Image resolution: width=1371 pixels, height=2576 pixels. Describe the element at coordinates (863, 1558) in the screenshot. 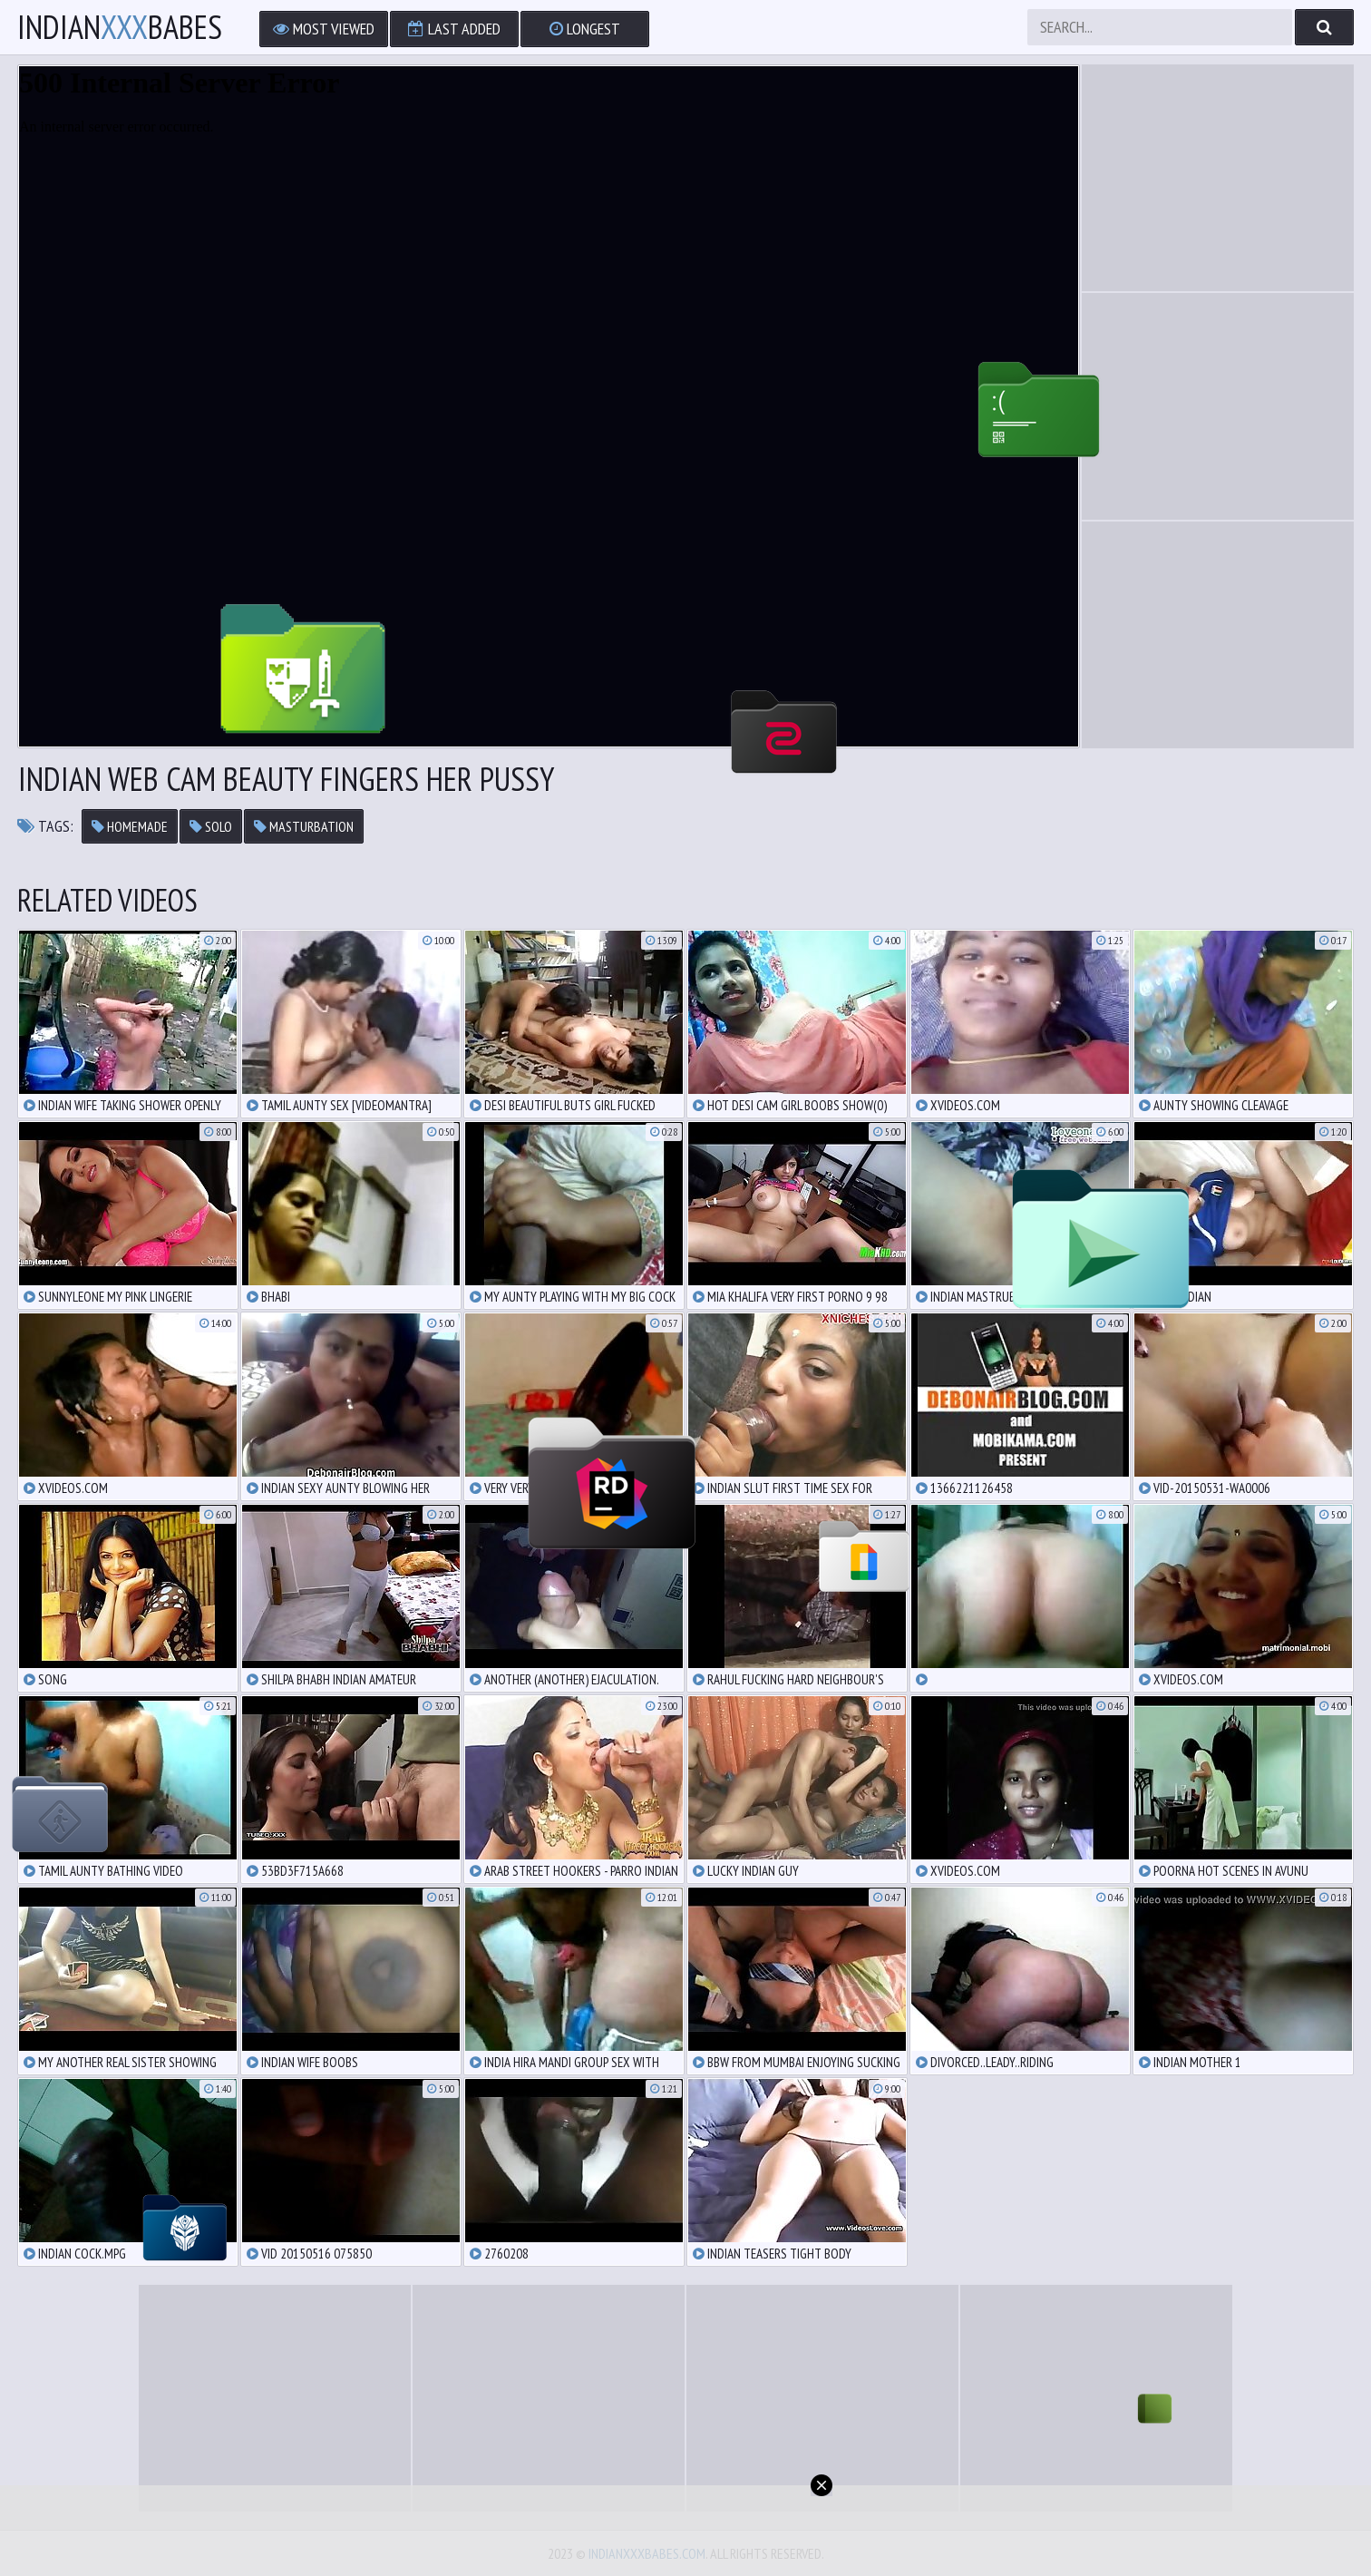

I see `open folder containing google docs files` at that location.